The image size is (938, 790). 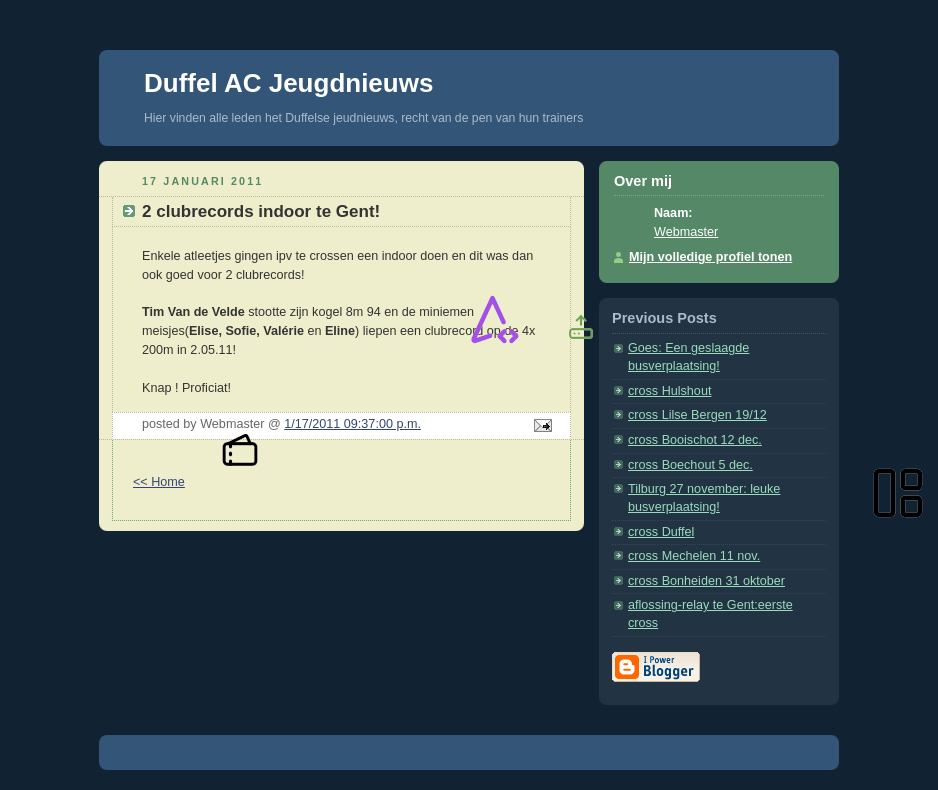 What do you see at coordinates (898, 493) in the screenshot?
I see `toggle left sidebar panel` at bounding box center [898, 493].